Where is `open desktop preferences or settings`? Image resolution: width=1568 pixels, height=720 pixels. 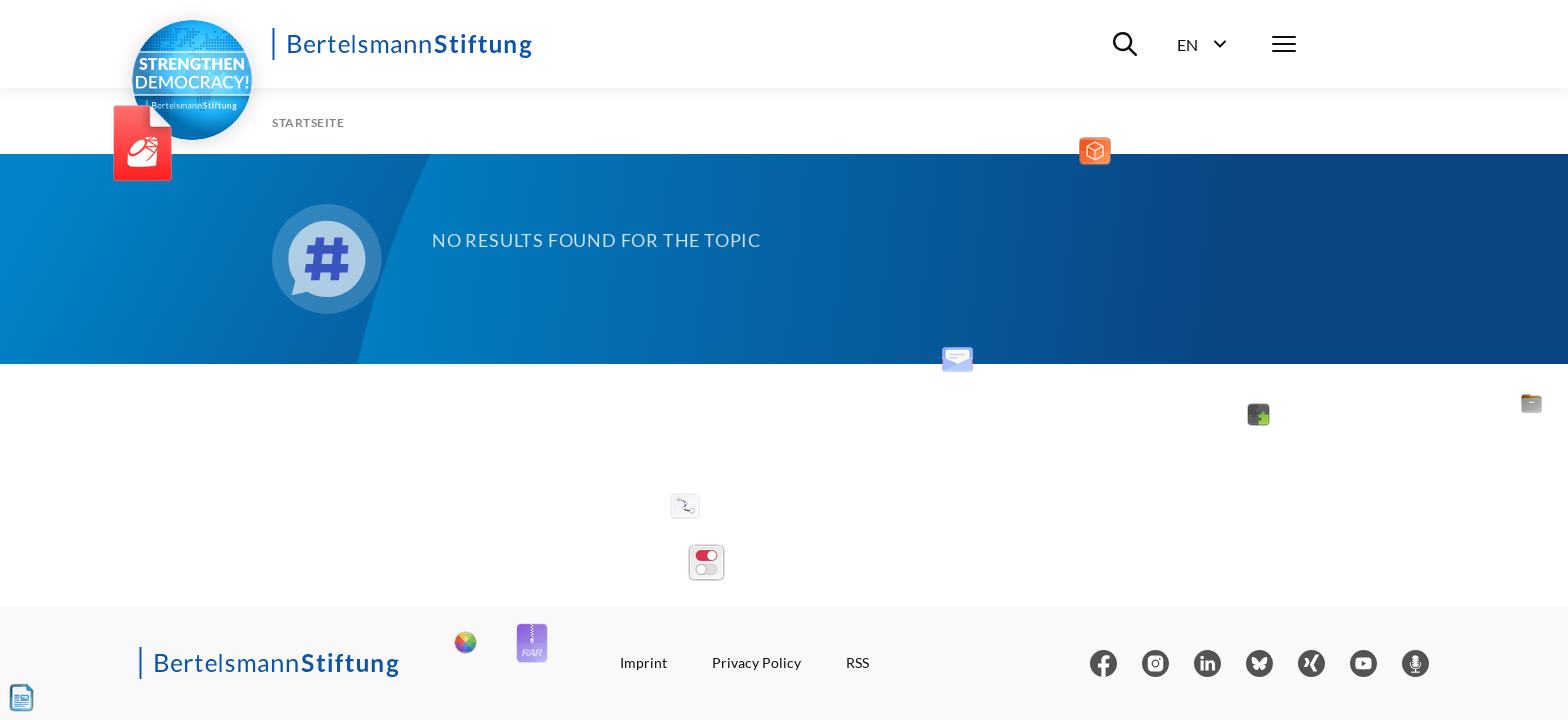
open desktop preferences or settings is located at coordinates (706, 562).